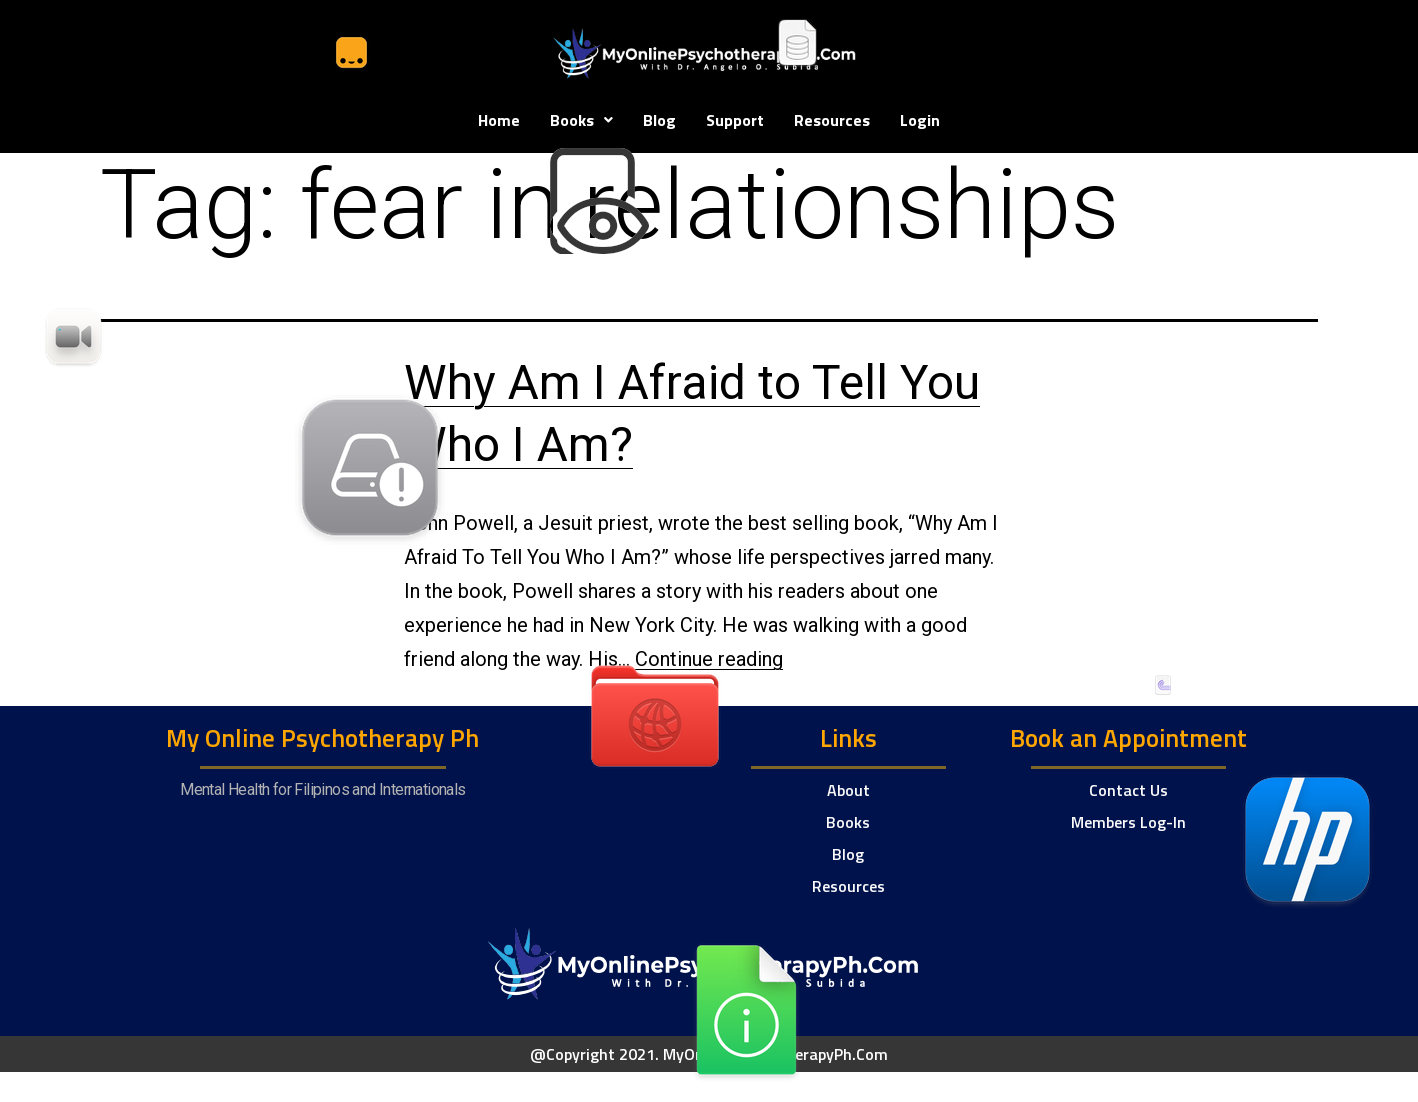 Image resolution: width=1418 pixels, height=1102 pixels. What do you see at coordinates (1163, 685) in the screenshot?
I see `indicates a bittorrent torrent file` at bounding box center [1163, 685].